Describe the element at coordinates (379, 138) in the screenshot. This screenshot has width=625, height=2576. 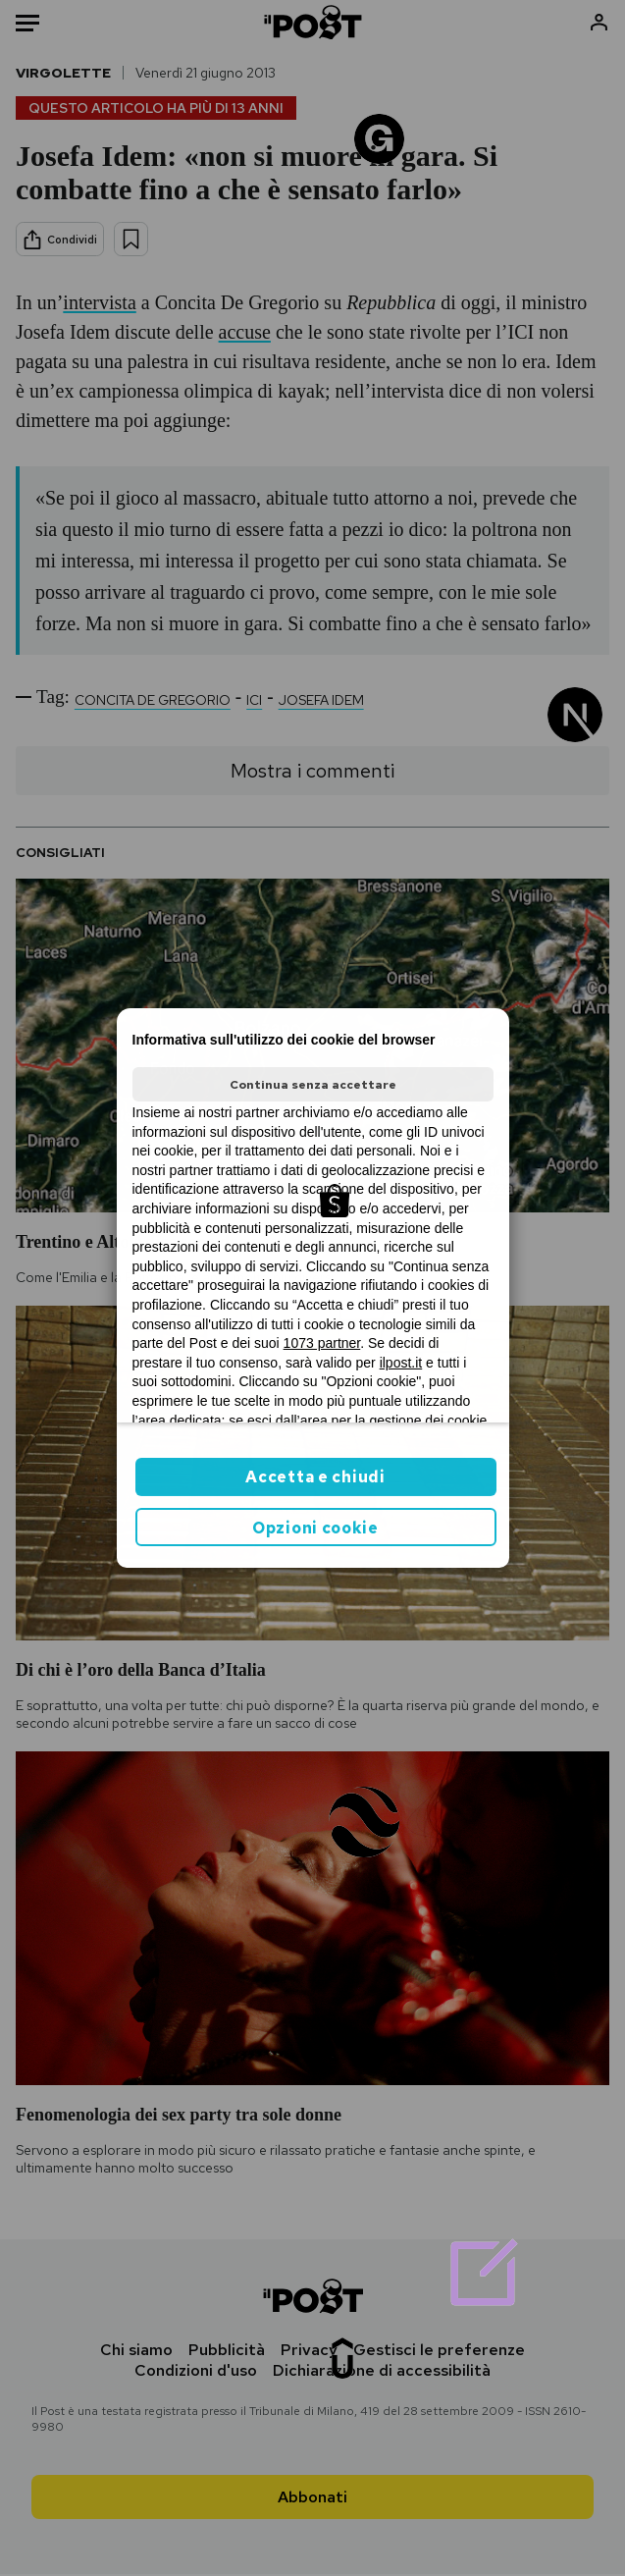
I see `link to gumroad store or profile` at that location.